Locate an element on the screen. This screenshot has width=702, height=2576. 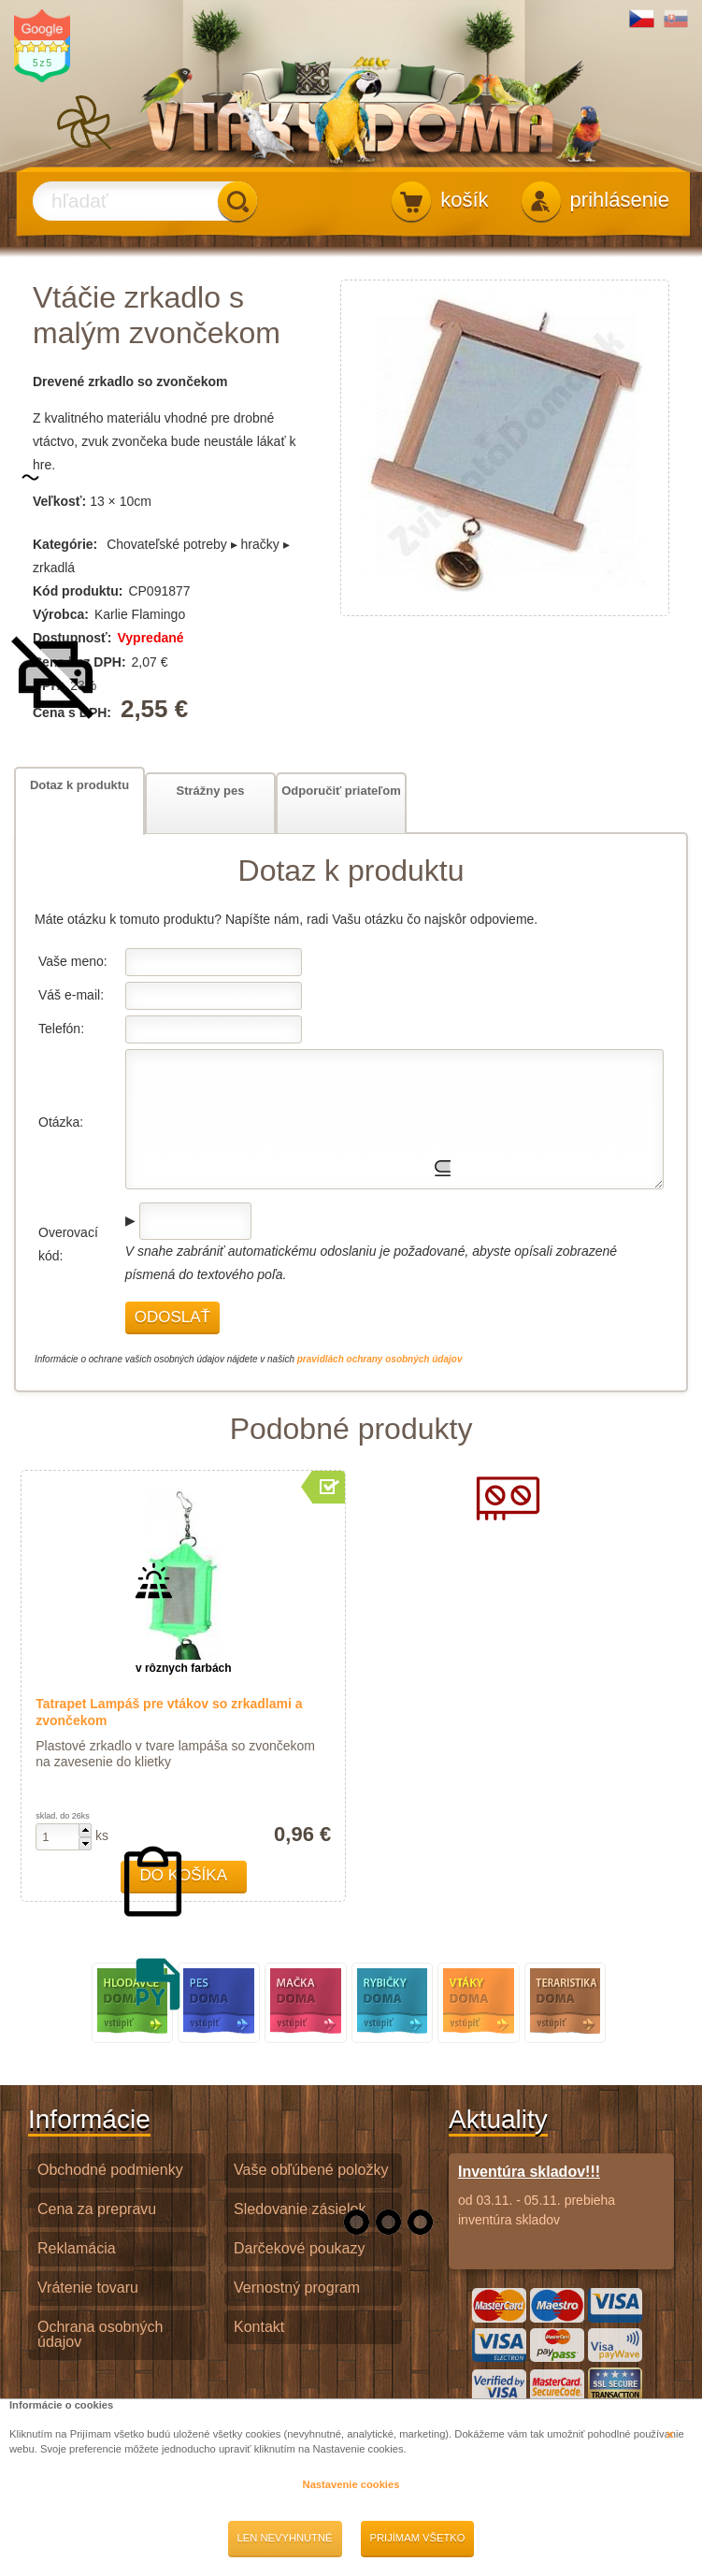
open a python file is located at coordinates (158, 1984).